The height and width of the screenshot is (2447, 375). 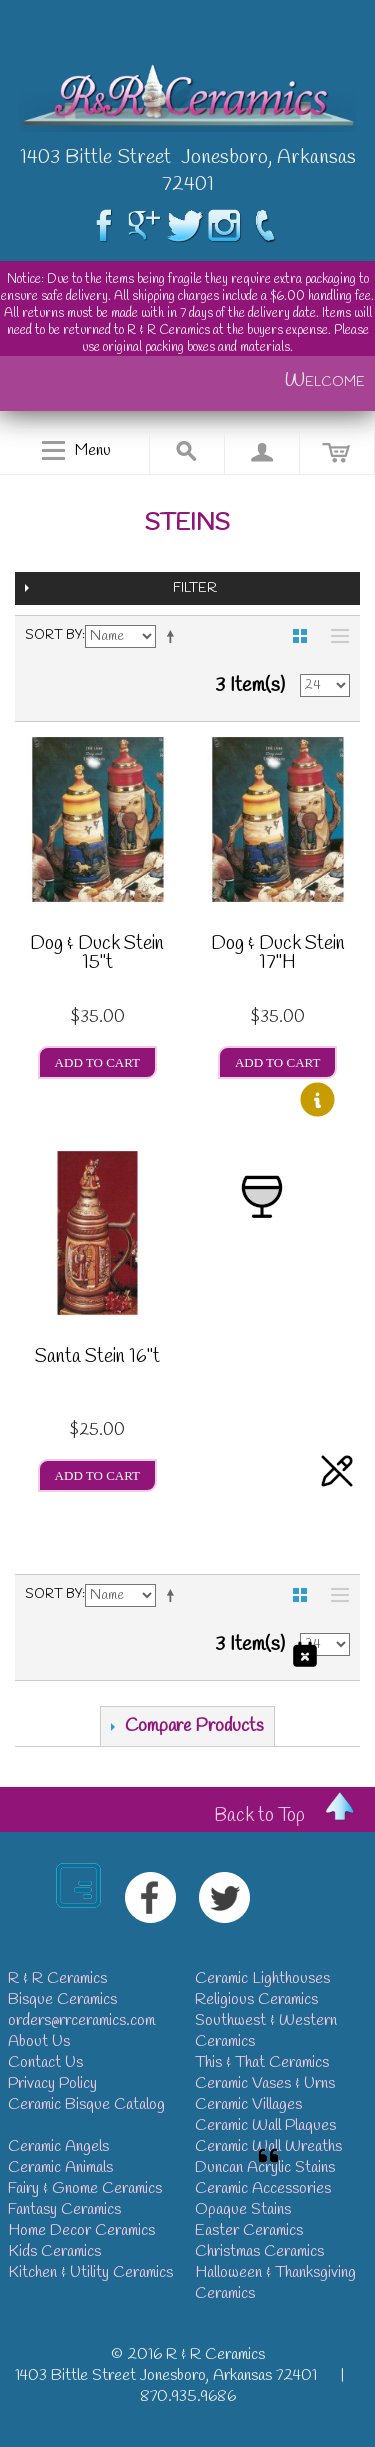 What do you see at coordinates (305, 1655) in the screenshot?
I see `cancel or remove a scheduled event` at bounding box center [305, 1655].